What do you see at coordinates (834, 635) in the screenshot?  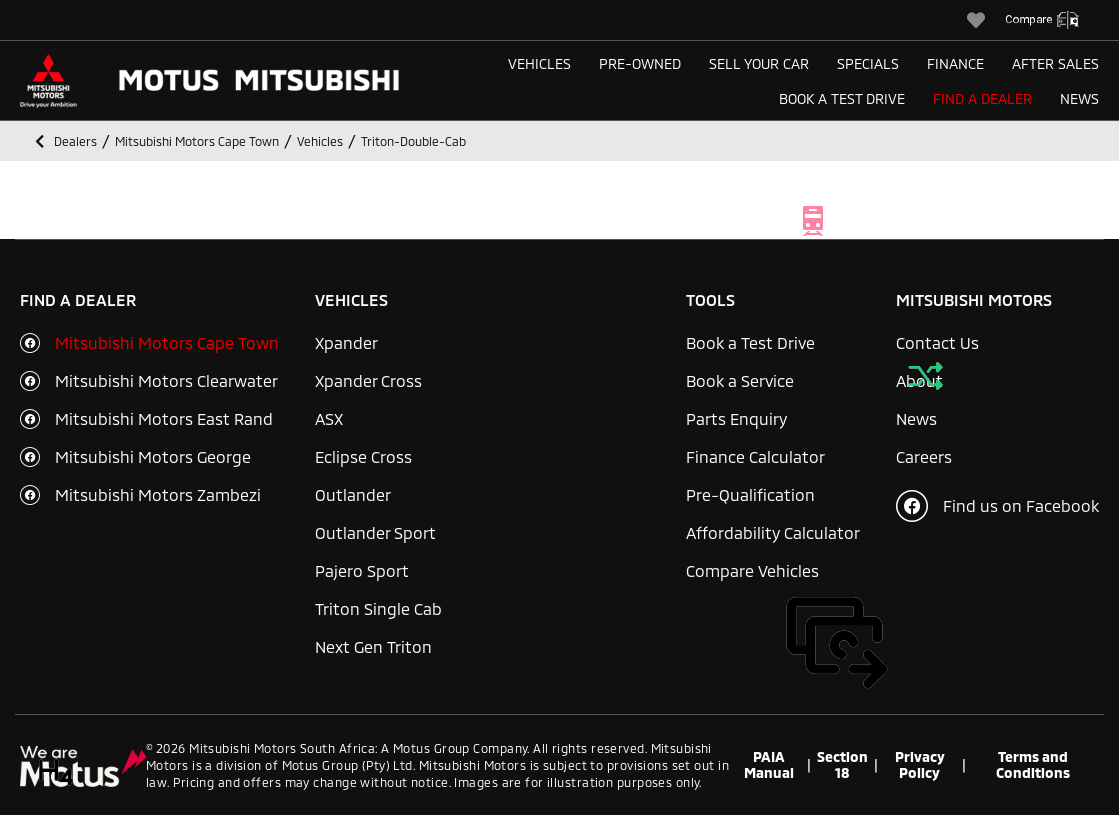 I see `transfer funds between accounts` at bounding box center [834, 635].